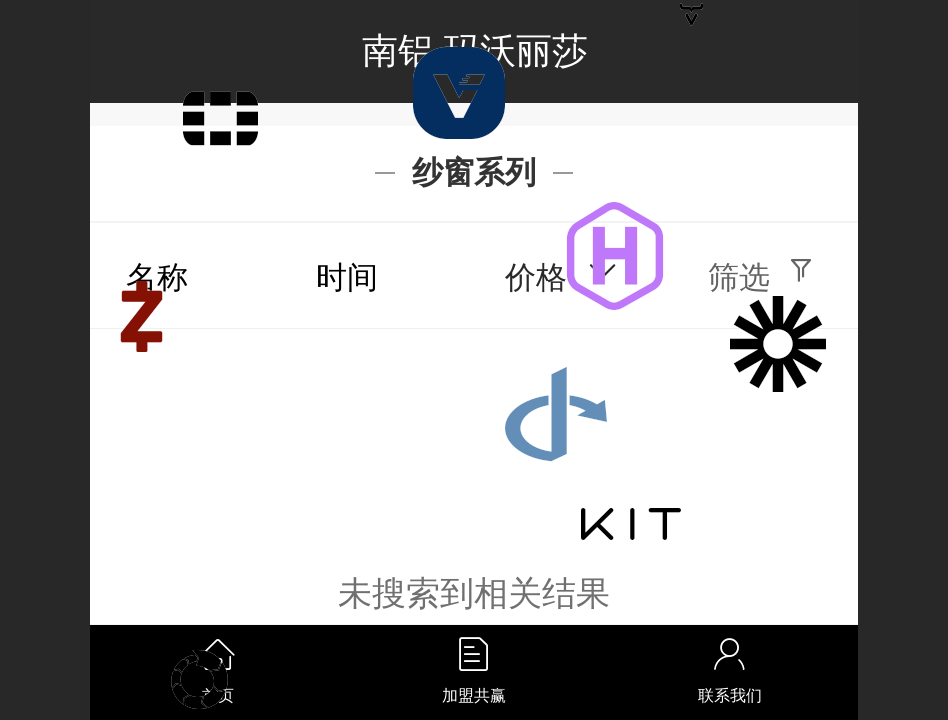 The height and width of the screenshot is (720, 948). I want to click on open loom video messaging app, so click(778, 344).